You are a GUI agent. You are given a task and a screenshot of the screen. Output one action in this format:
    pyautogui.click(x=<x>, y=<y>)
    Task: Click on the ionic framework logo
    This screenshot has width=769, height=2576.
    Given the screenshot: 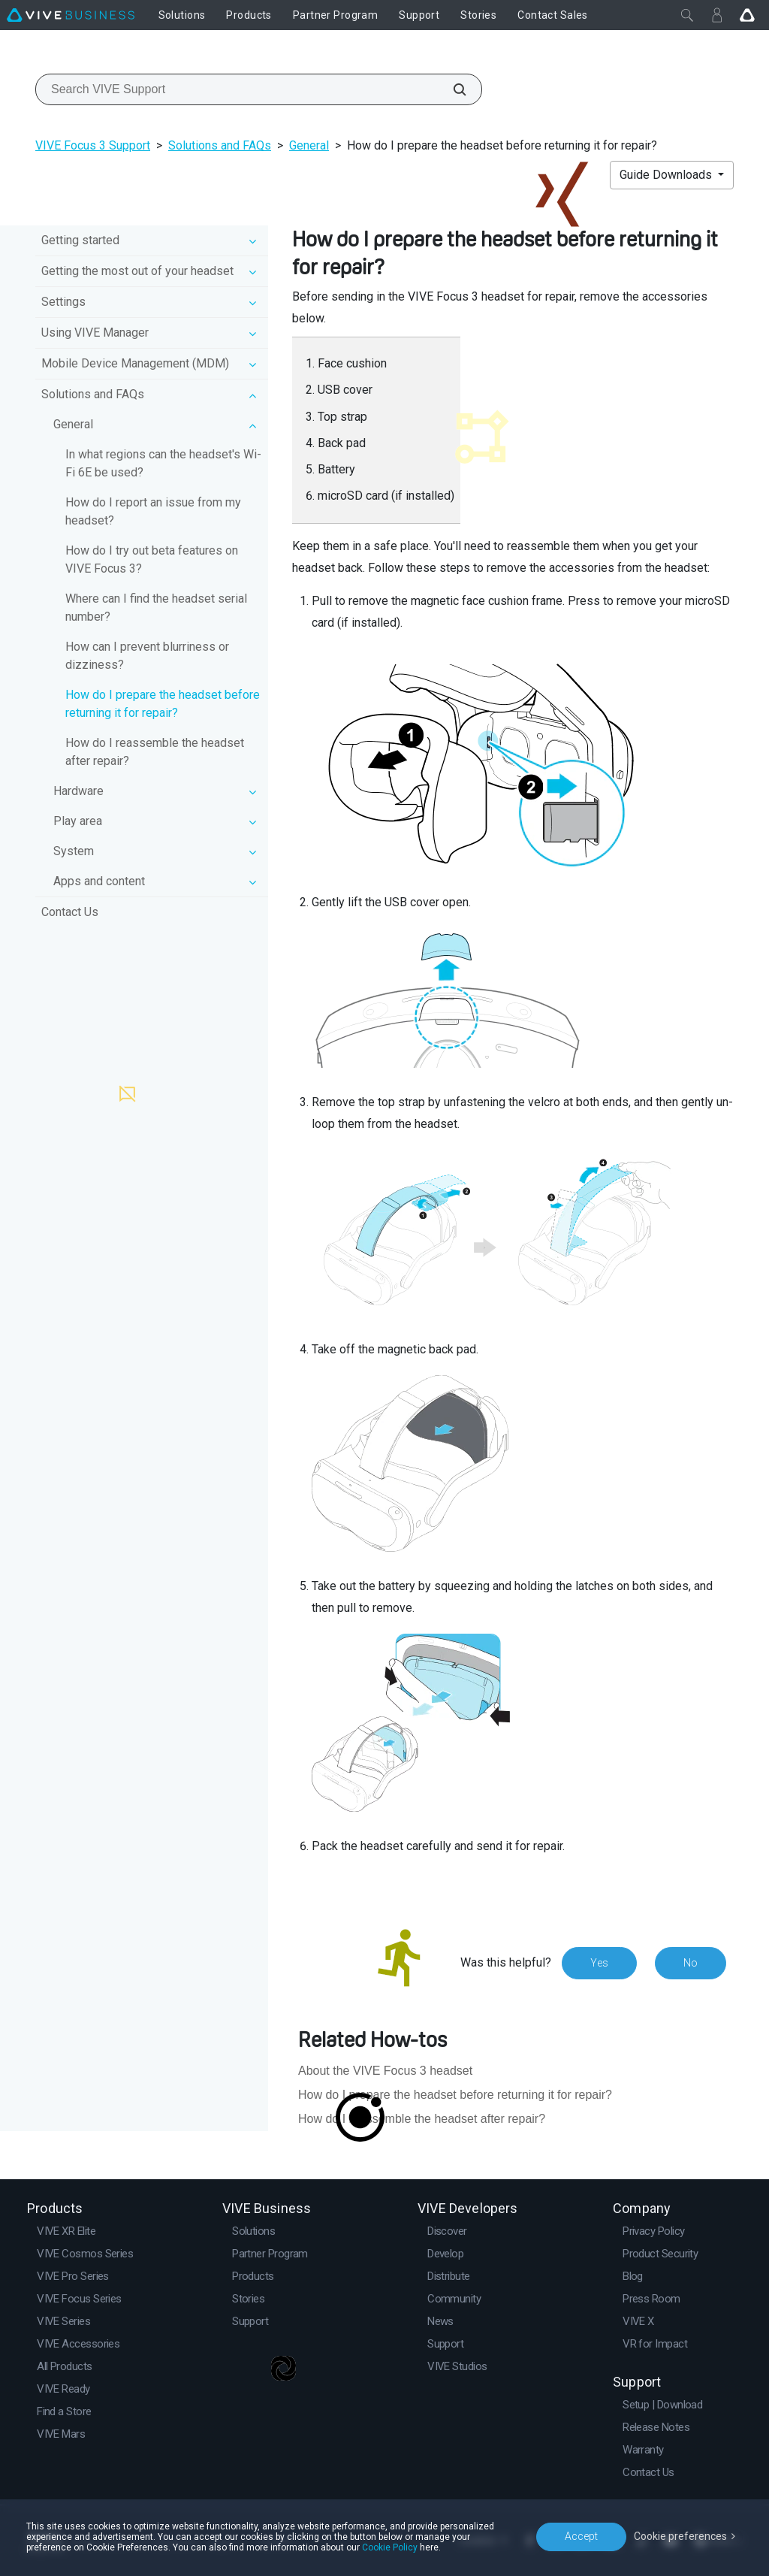 What is the action you would take?
    pyautogui.click(x=360, y=2117)
    